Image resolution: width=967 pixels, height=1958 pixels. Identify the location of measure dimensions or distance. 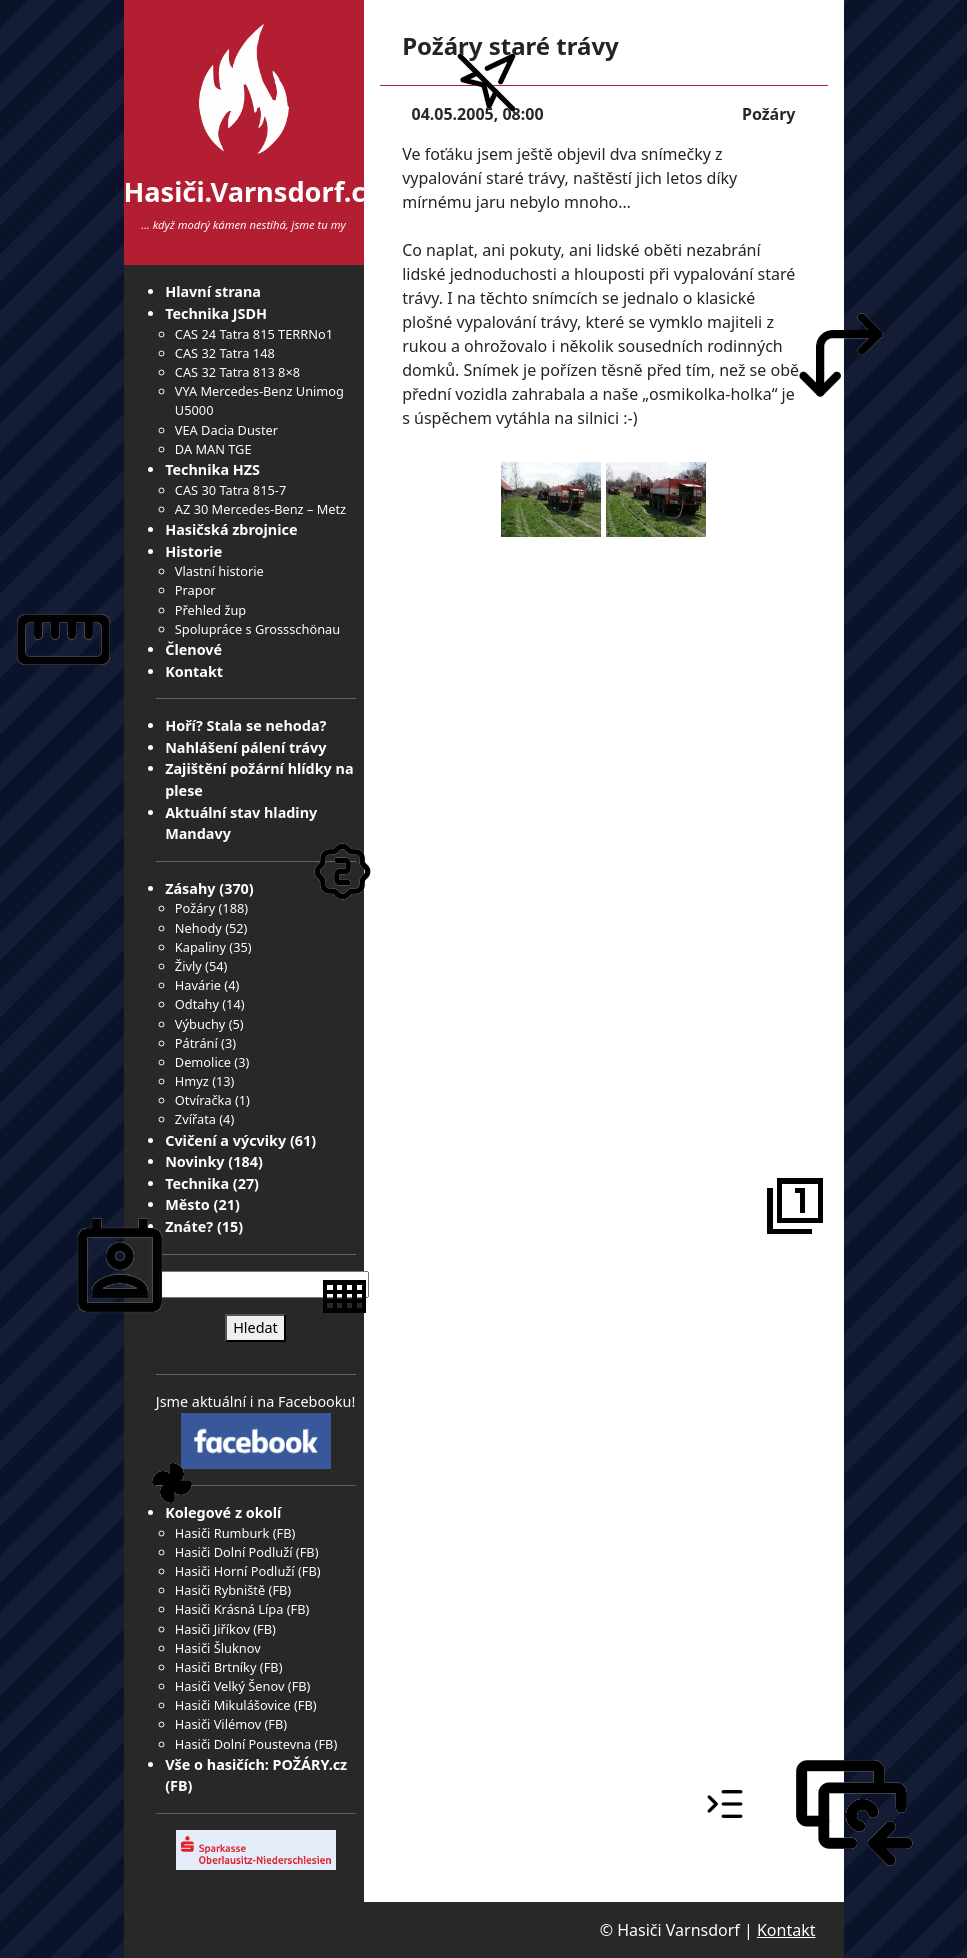
(63, 639).